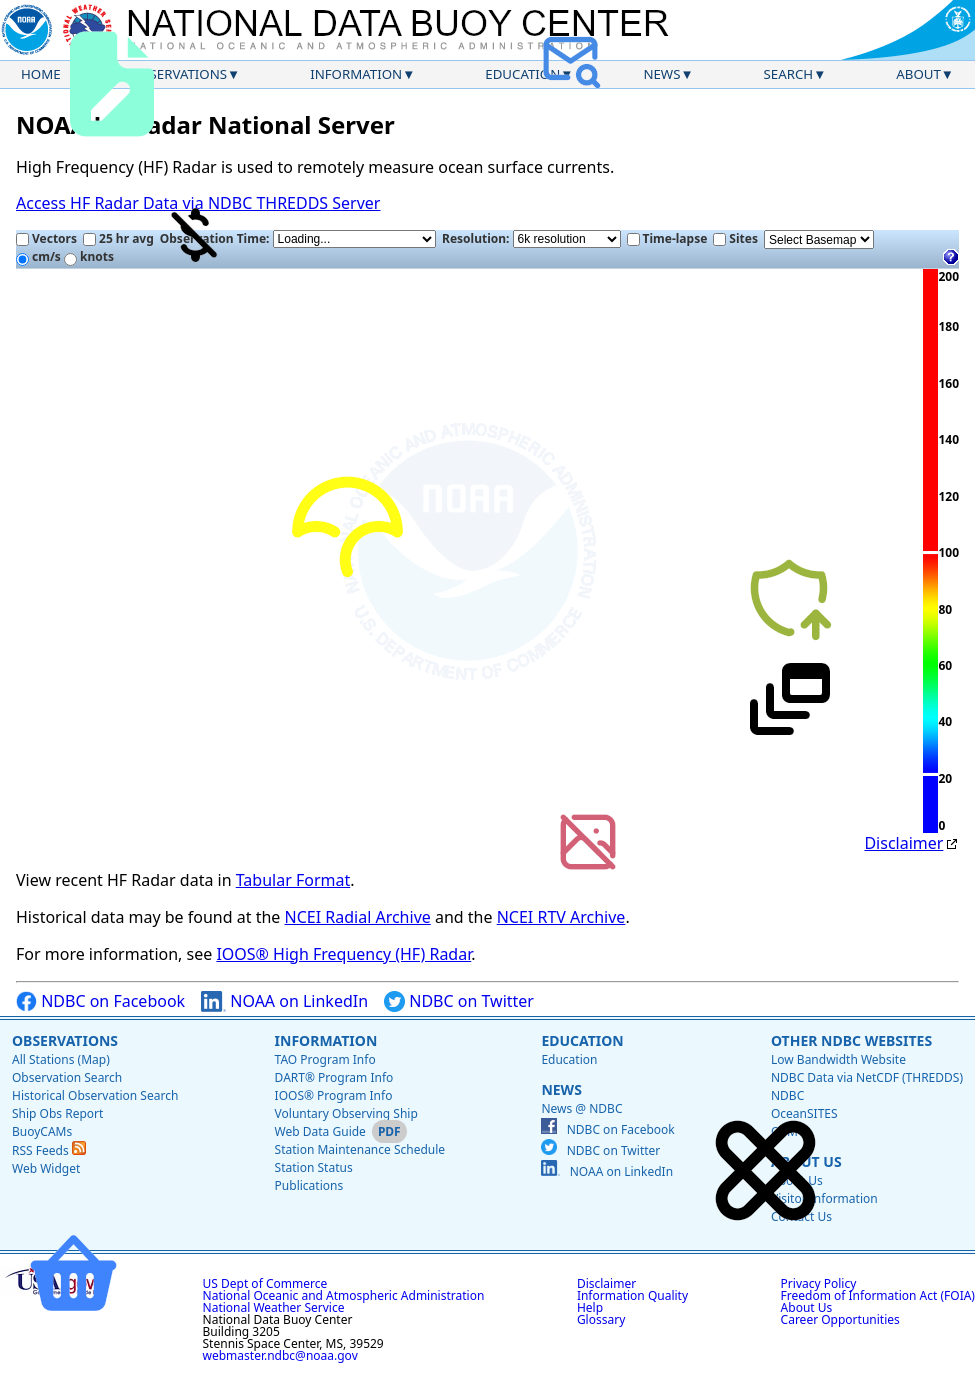 Image resolution: width=975 pixels, height=1374 pixels. What do you see at coordinates (347, 526) in the screenshot?
I see `visit codecov integration settings` at bounding box center [347, 526].